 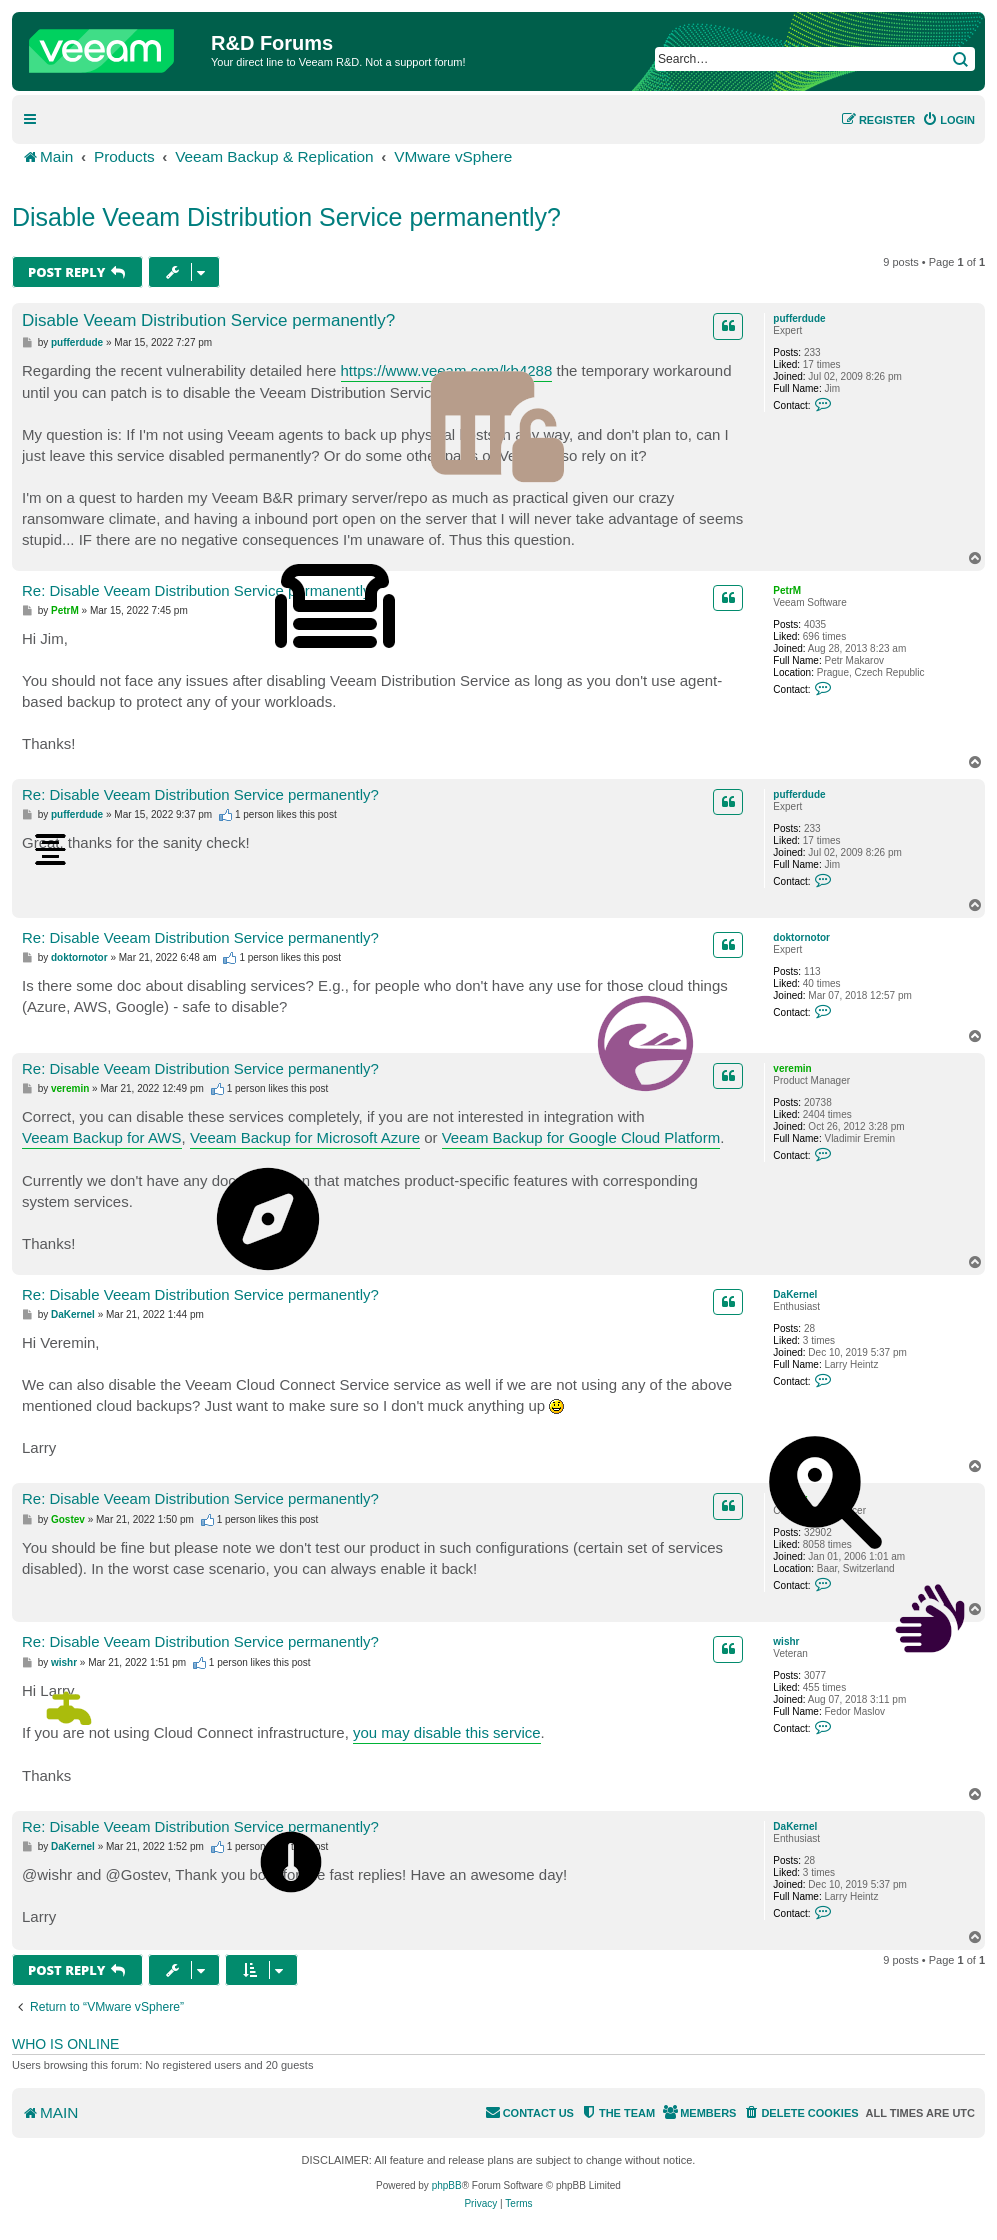 What do you see at coordinates (645, 1043) in the screenshot?
I see `joget platform logo` at bounding box center [645, 1043].